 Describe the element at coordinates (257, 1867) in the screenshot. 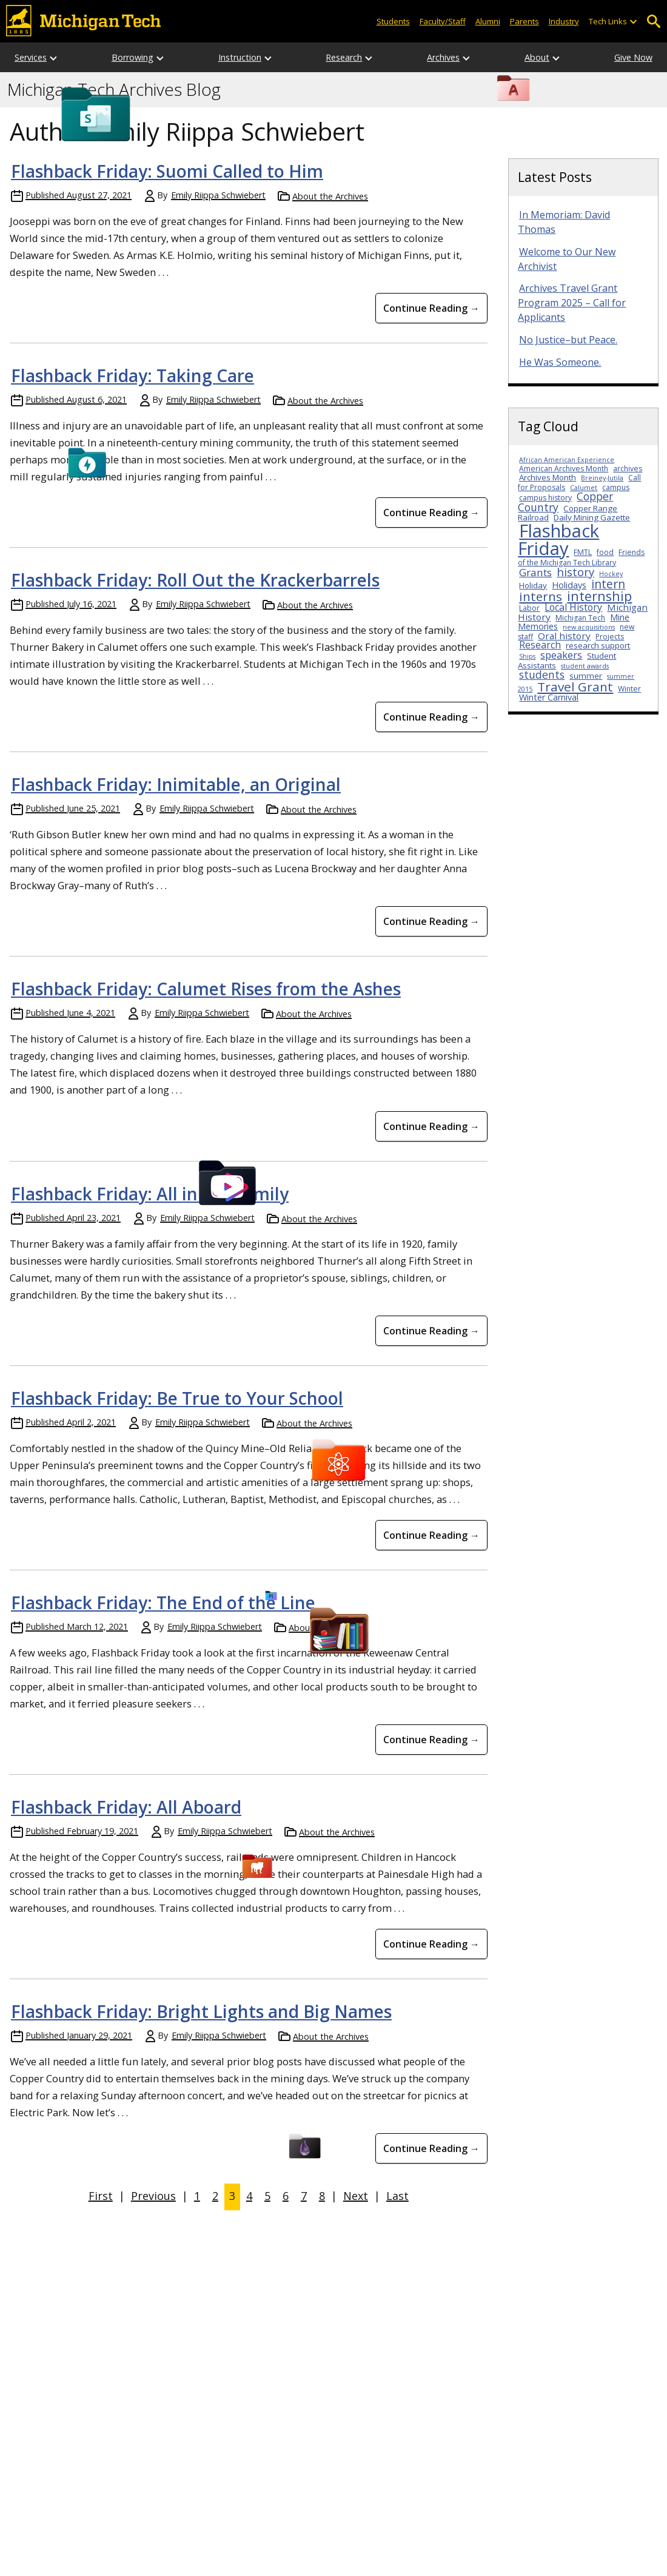

I see `open bullguard antivirus folder` at that location.